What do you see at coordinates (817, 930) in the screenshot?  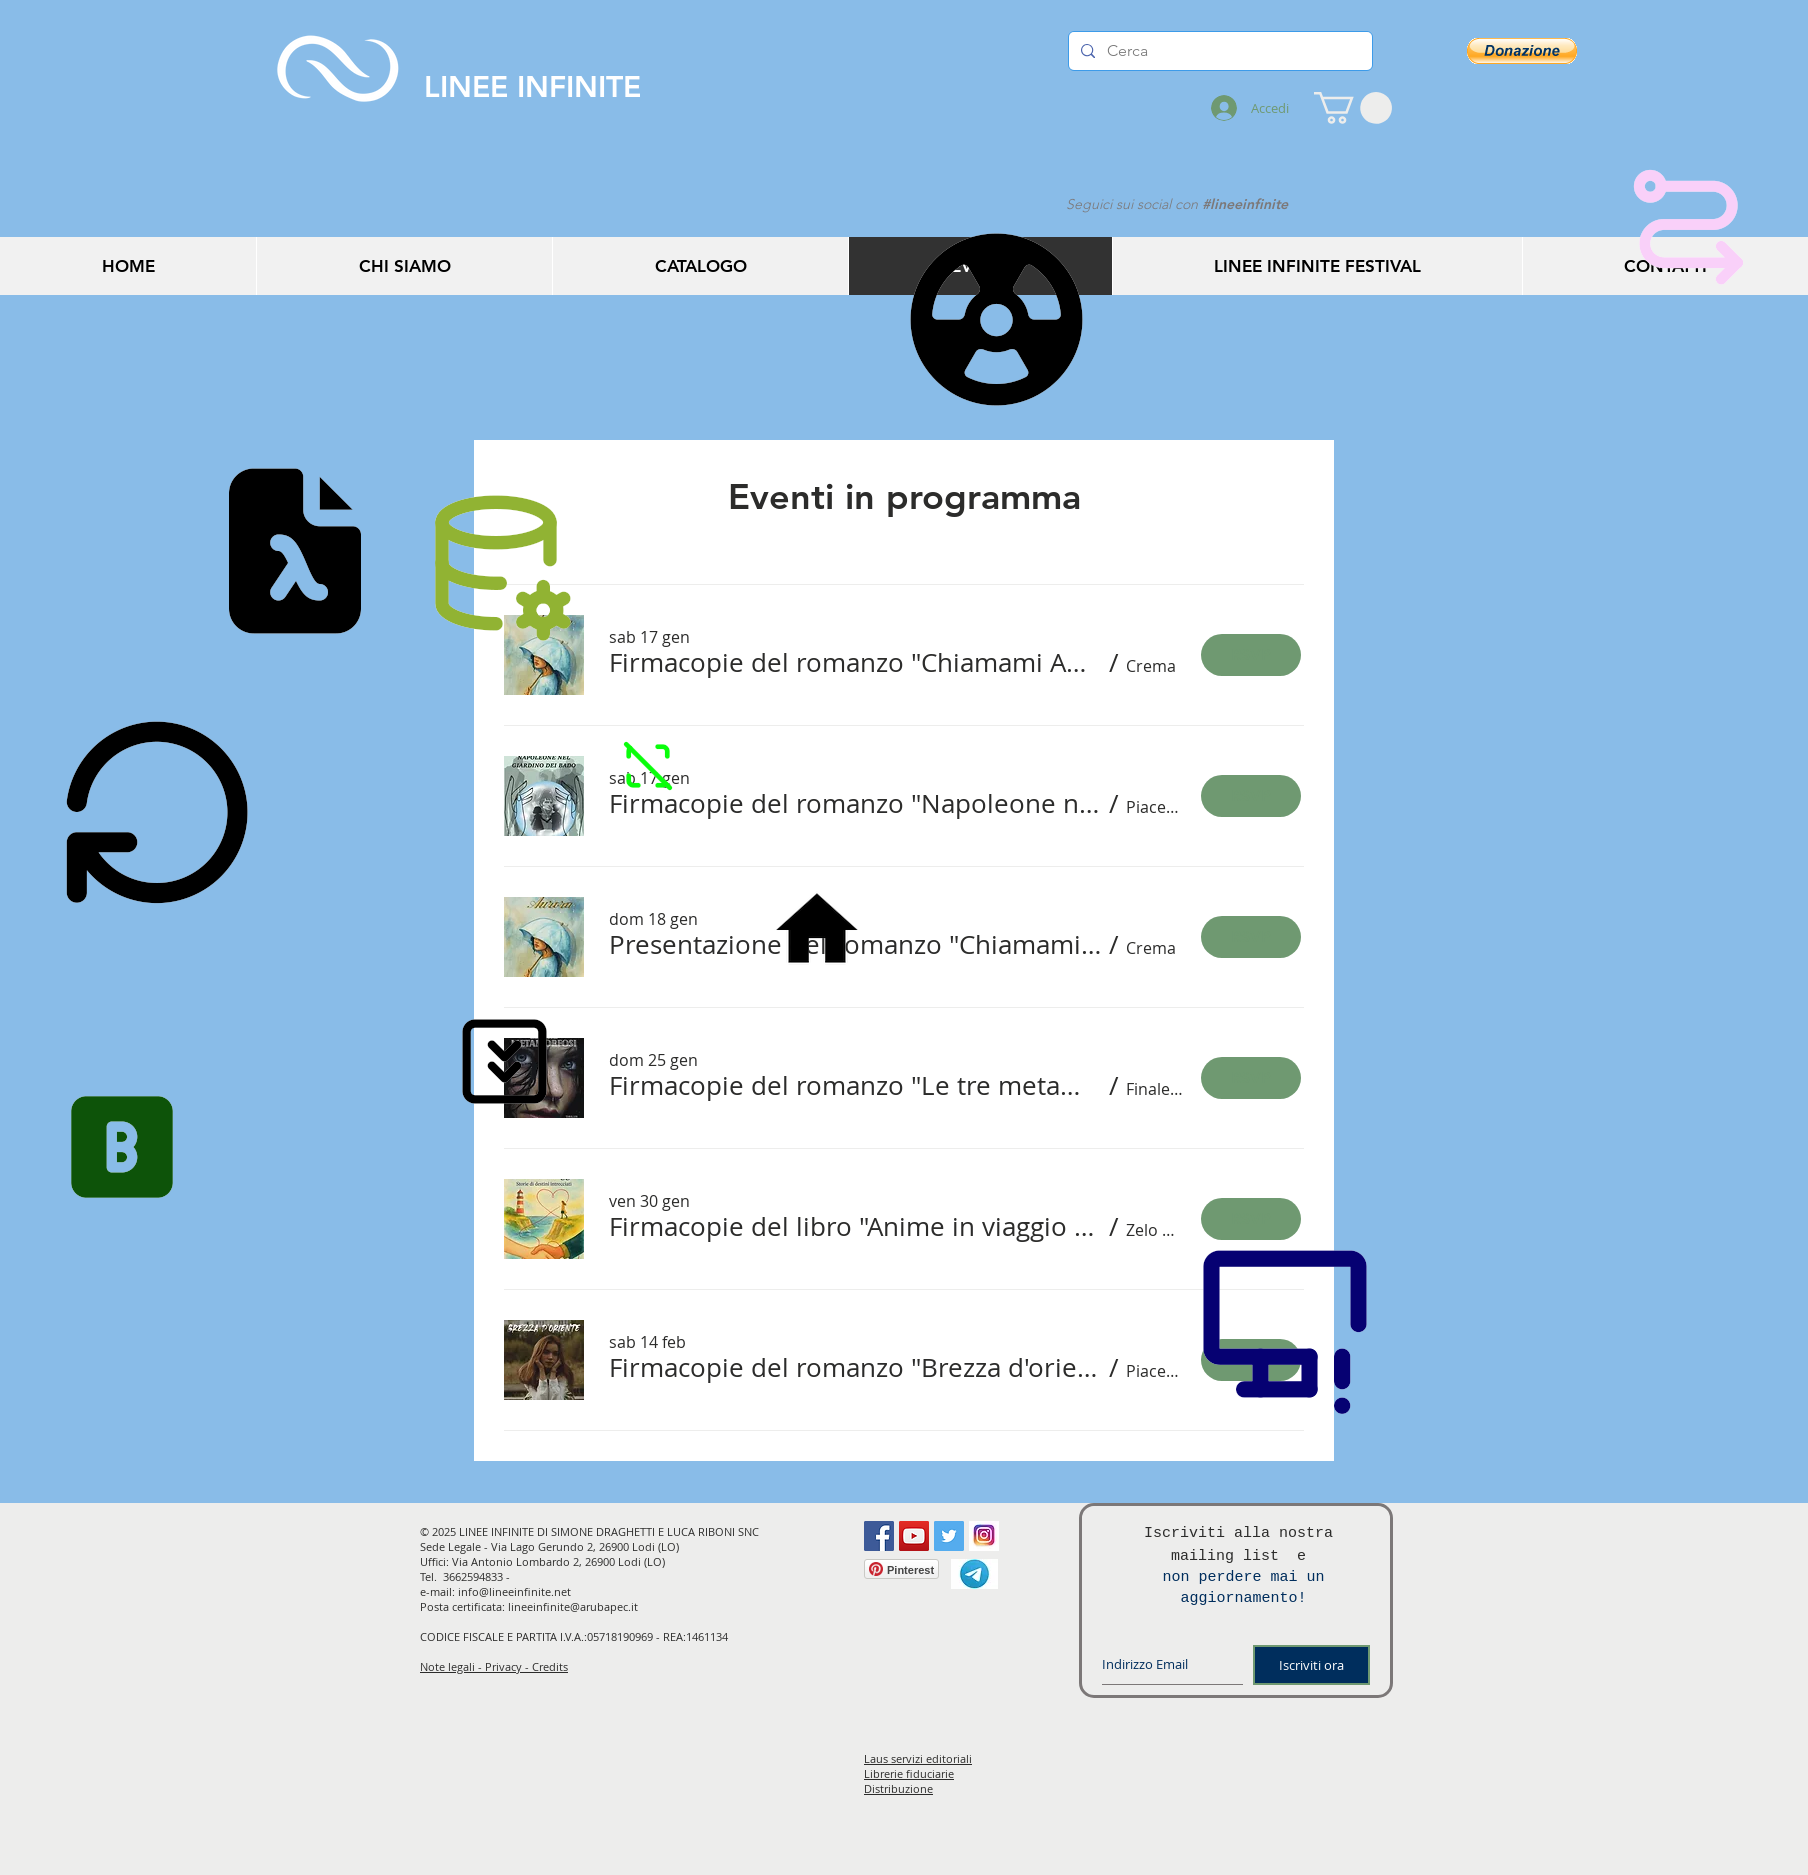 I see `navigate to home screen` at bounding box center [817, 930].